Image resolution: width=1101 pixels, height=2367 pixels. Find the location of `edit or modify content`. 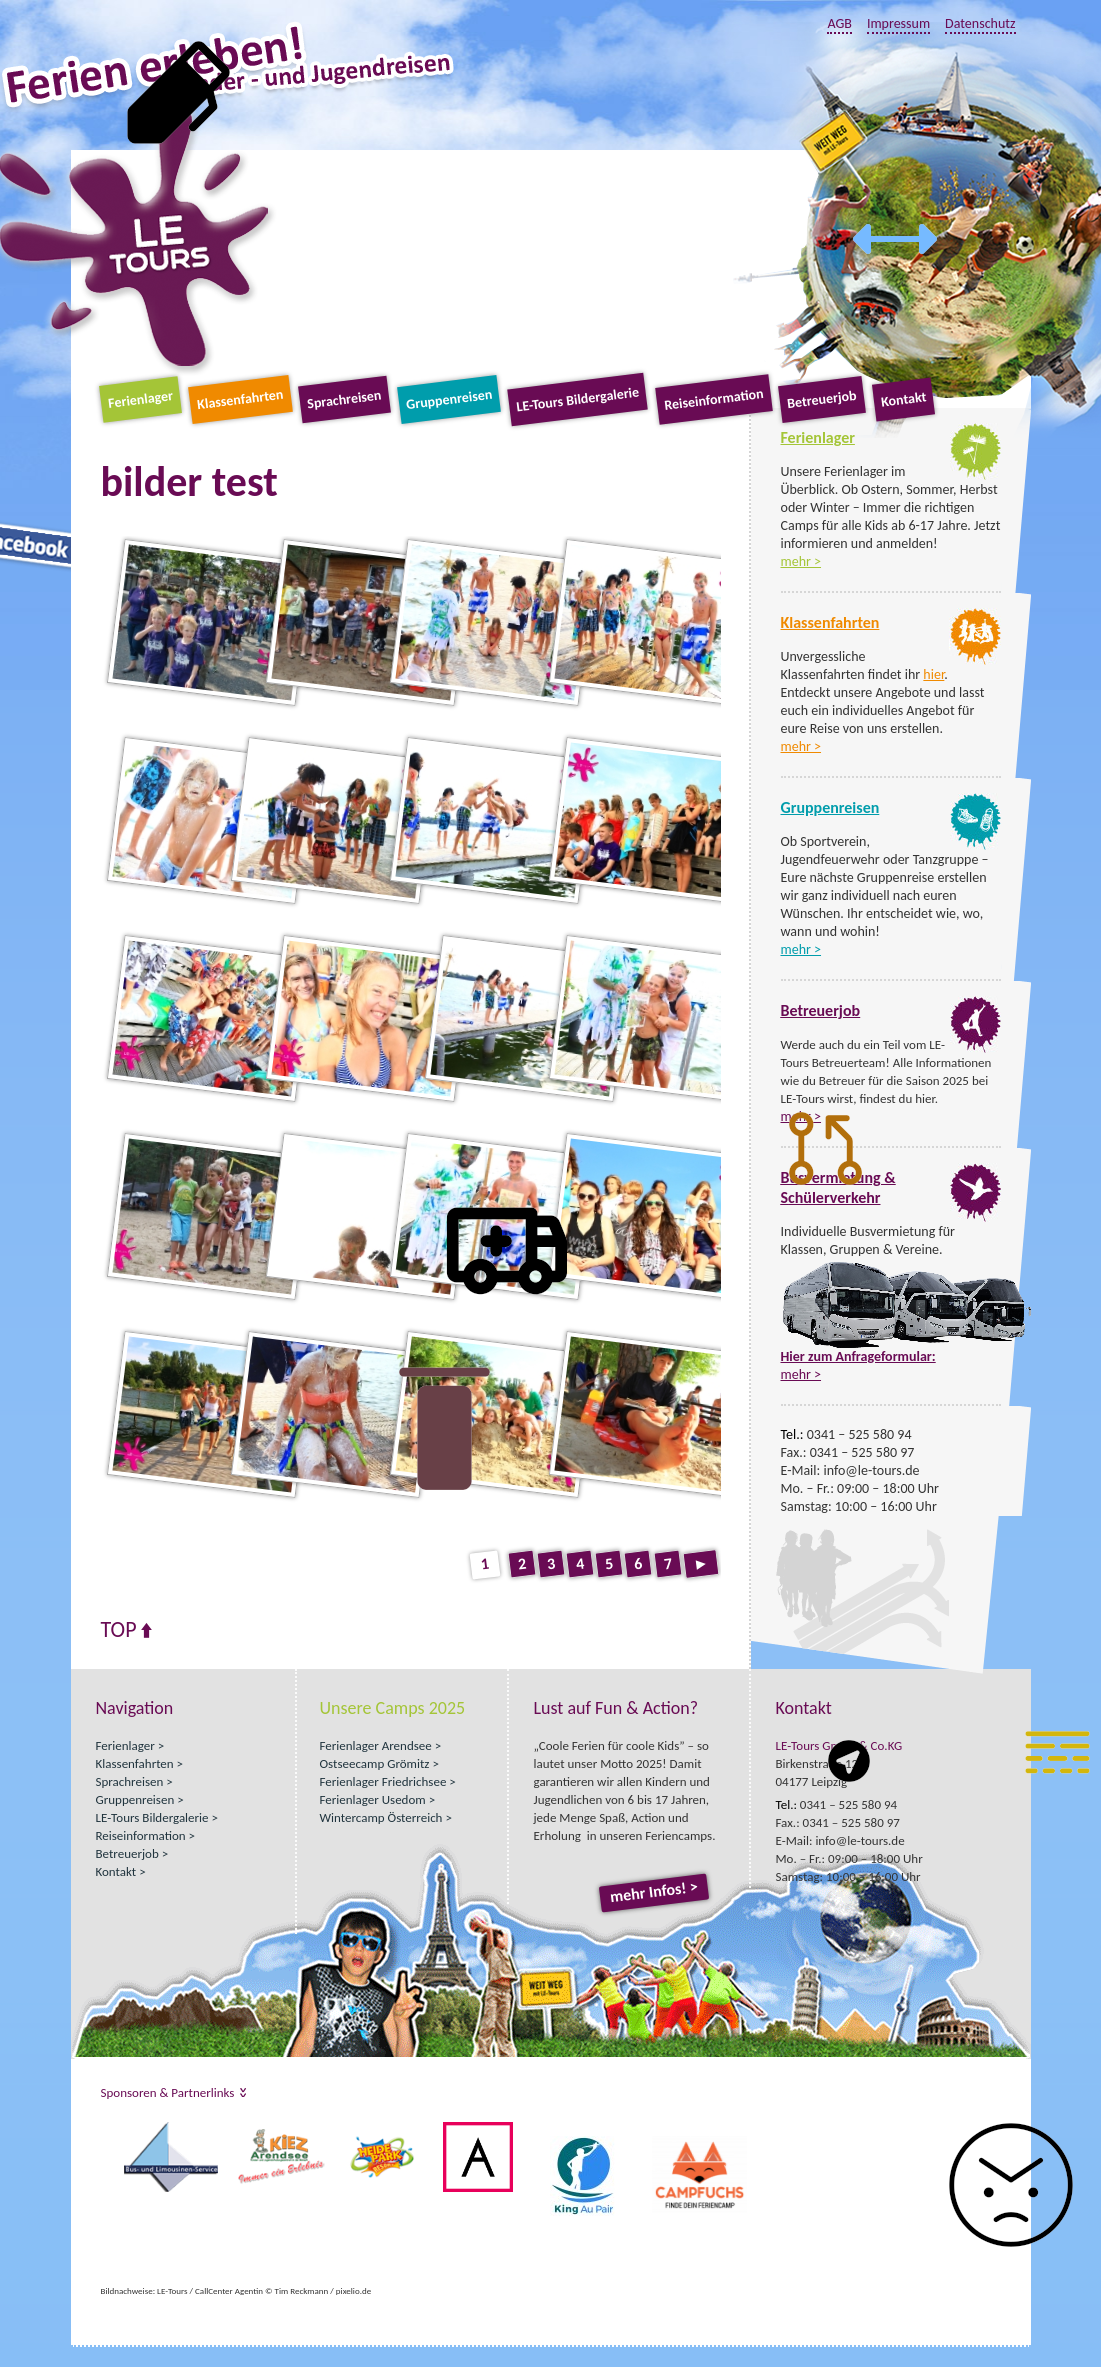

edit or modify content is located at coordinates (176, 94).